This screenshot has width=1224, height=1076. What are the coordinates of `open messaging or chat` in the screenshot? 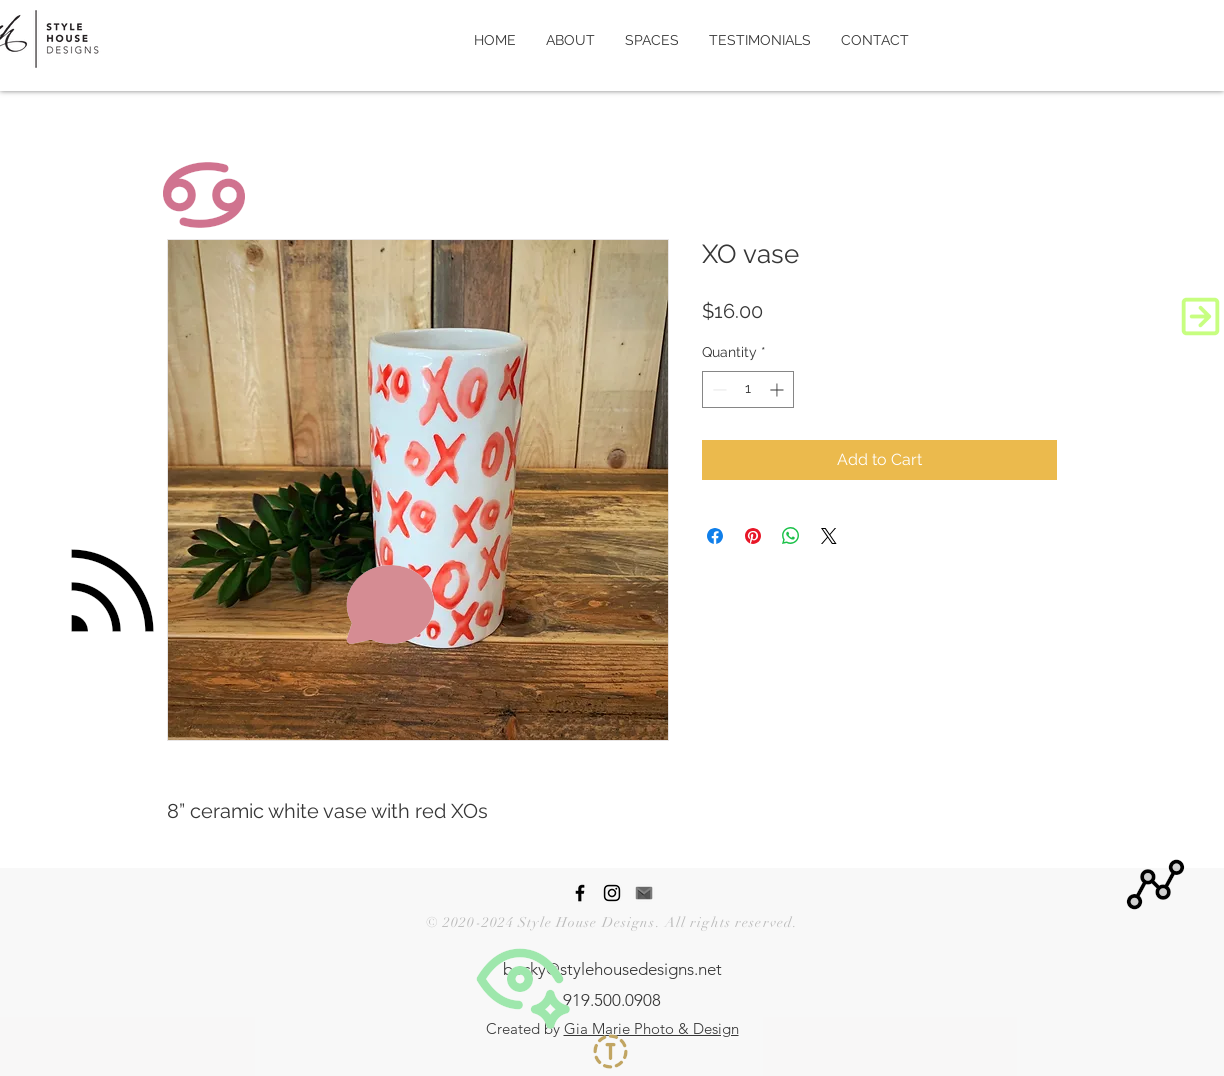 It's located at (390, 604).